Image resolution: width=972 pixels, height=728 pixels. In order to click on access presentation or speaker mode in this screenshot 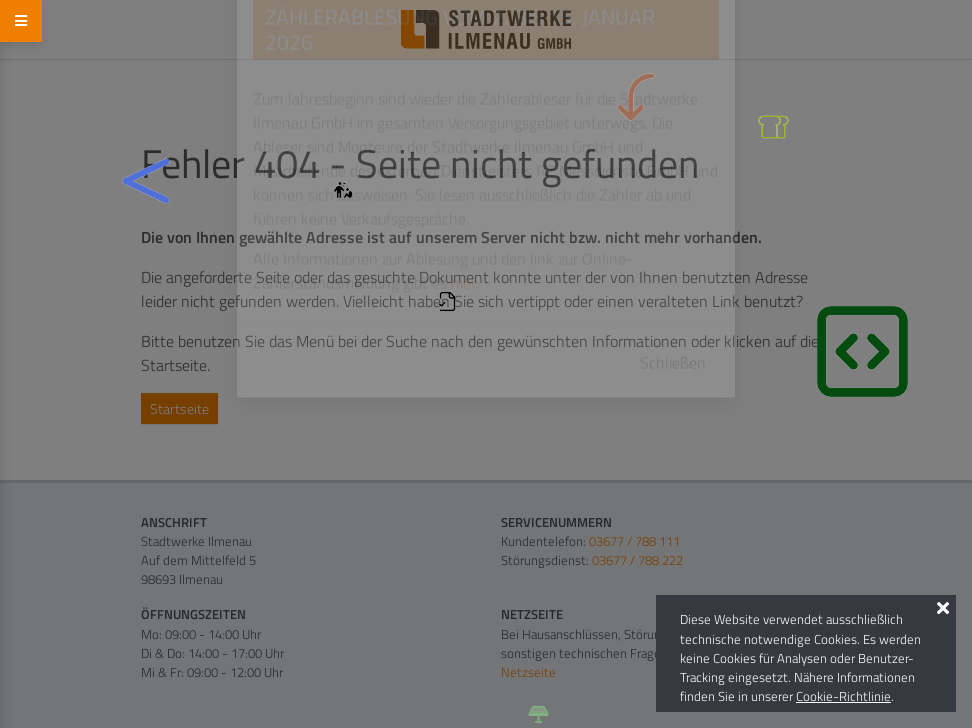, I will do `click(538, 714)`.